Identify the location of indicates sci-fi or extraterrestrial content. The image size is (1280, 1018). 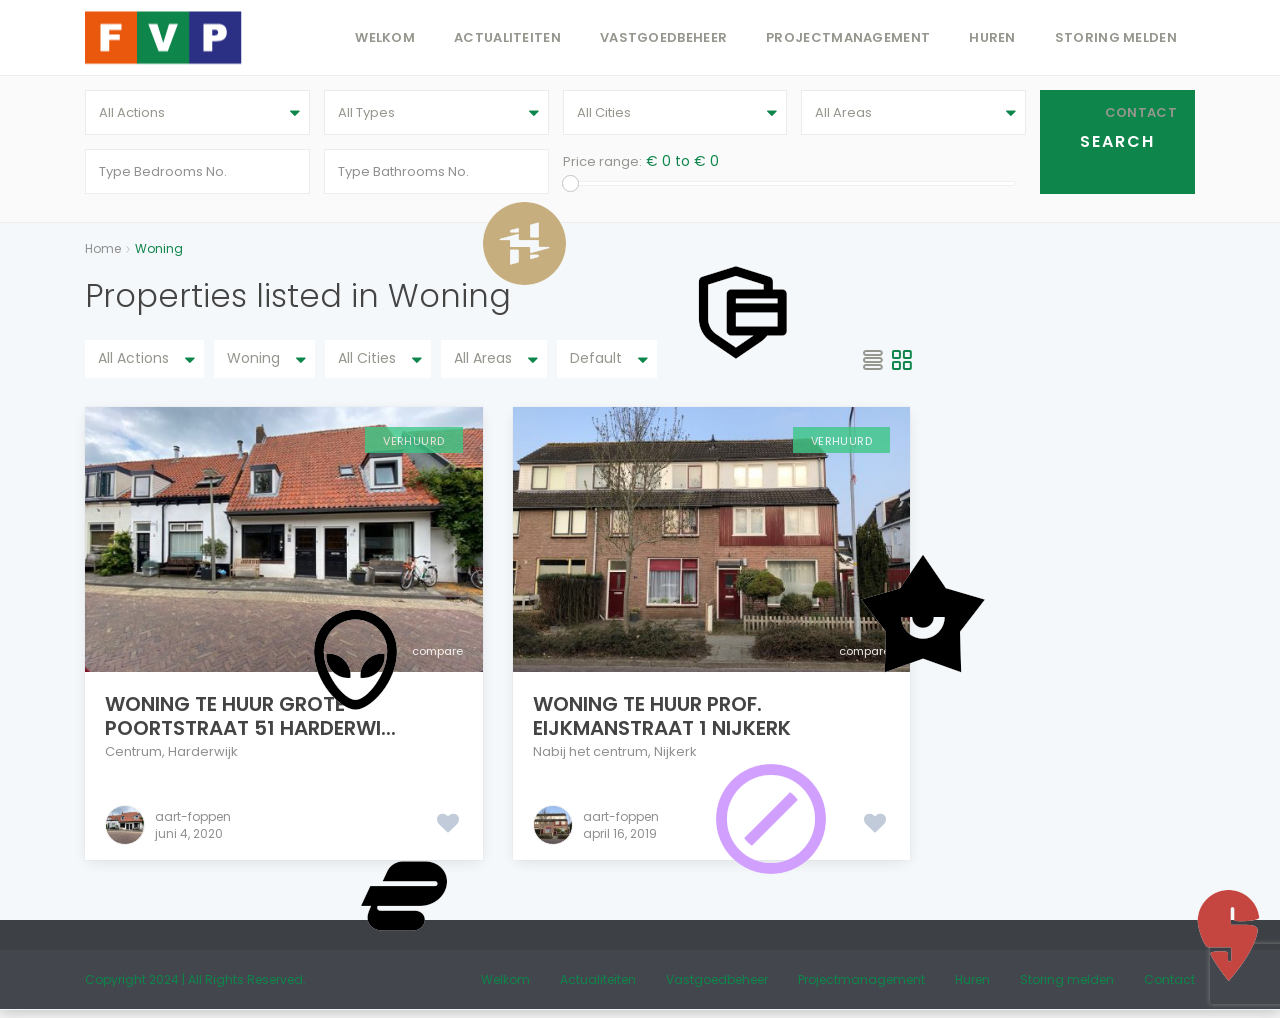
(355, 658).